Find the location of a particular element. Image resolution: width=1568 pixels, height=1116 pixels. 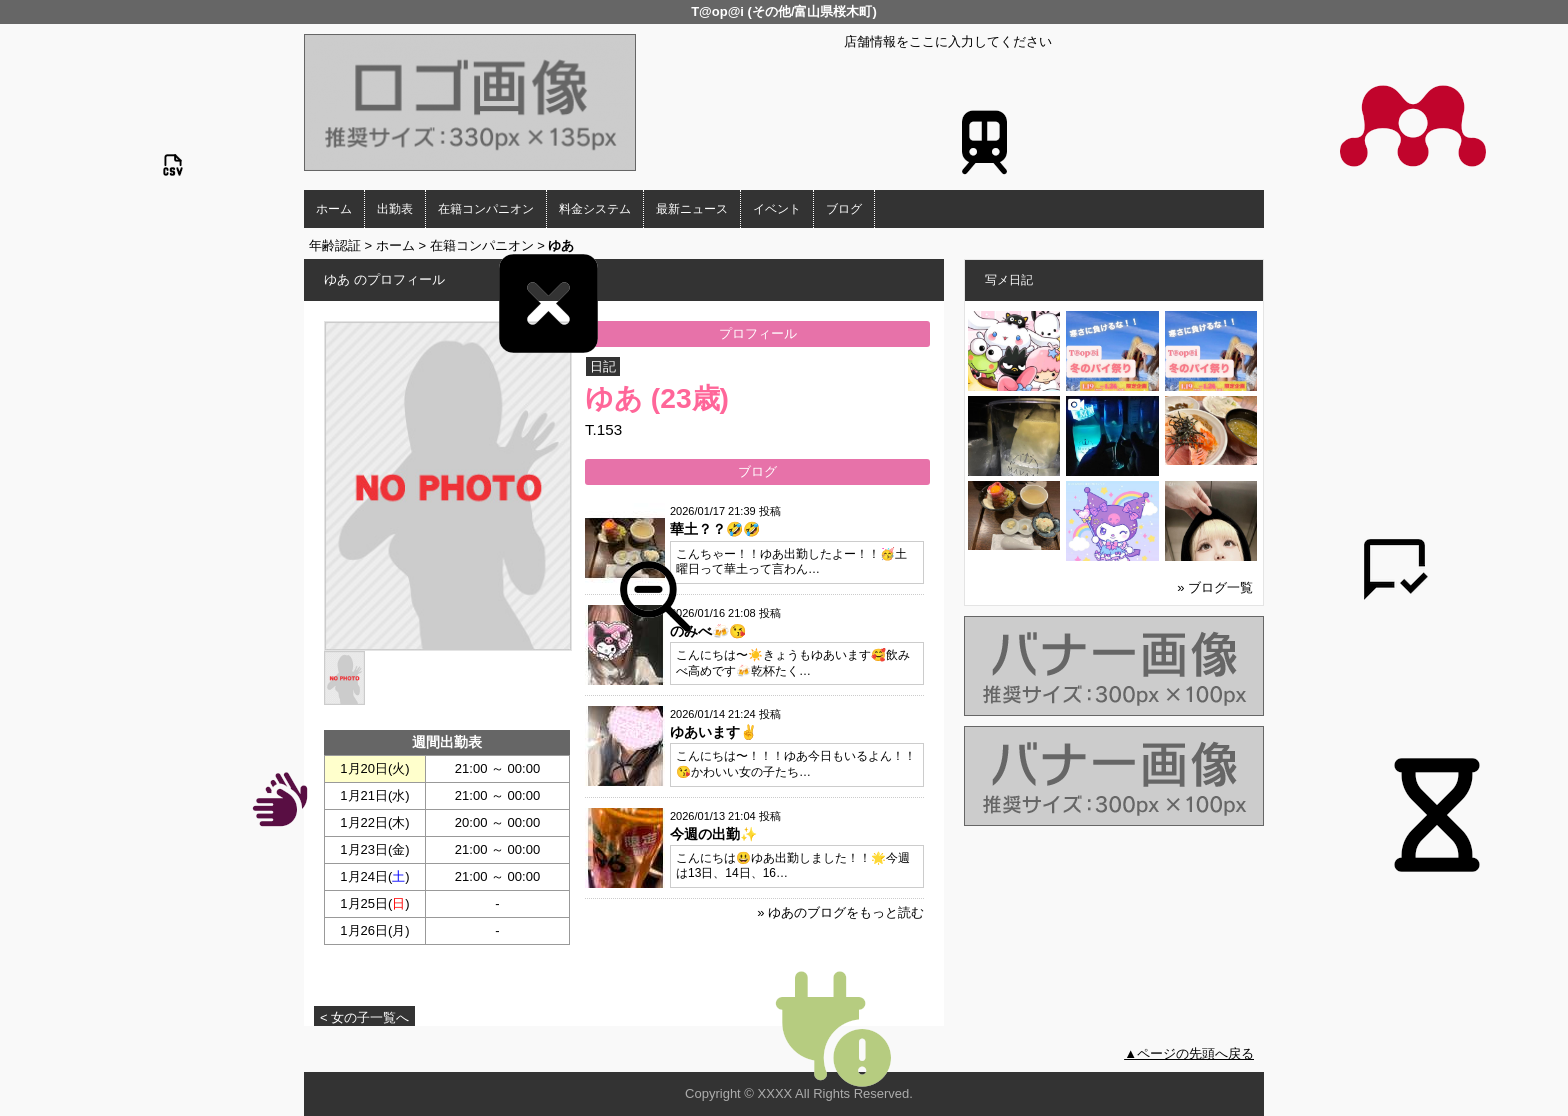

open Mendeley reference manager is located at coordinates (1413, 126).